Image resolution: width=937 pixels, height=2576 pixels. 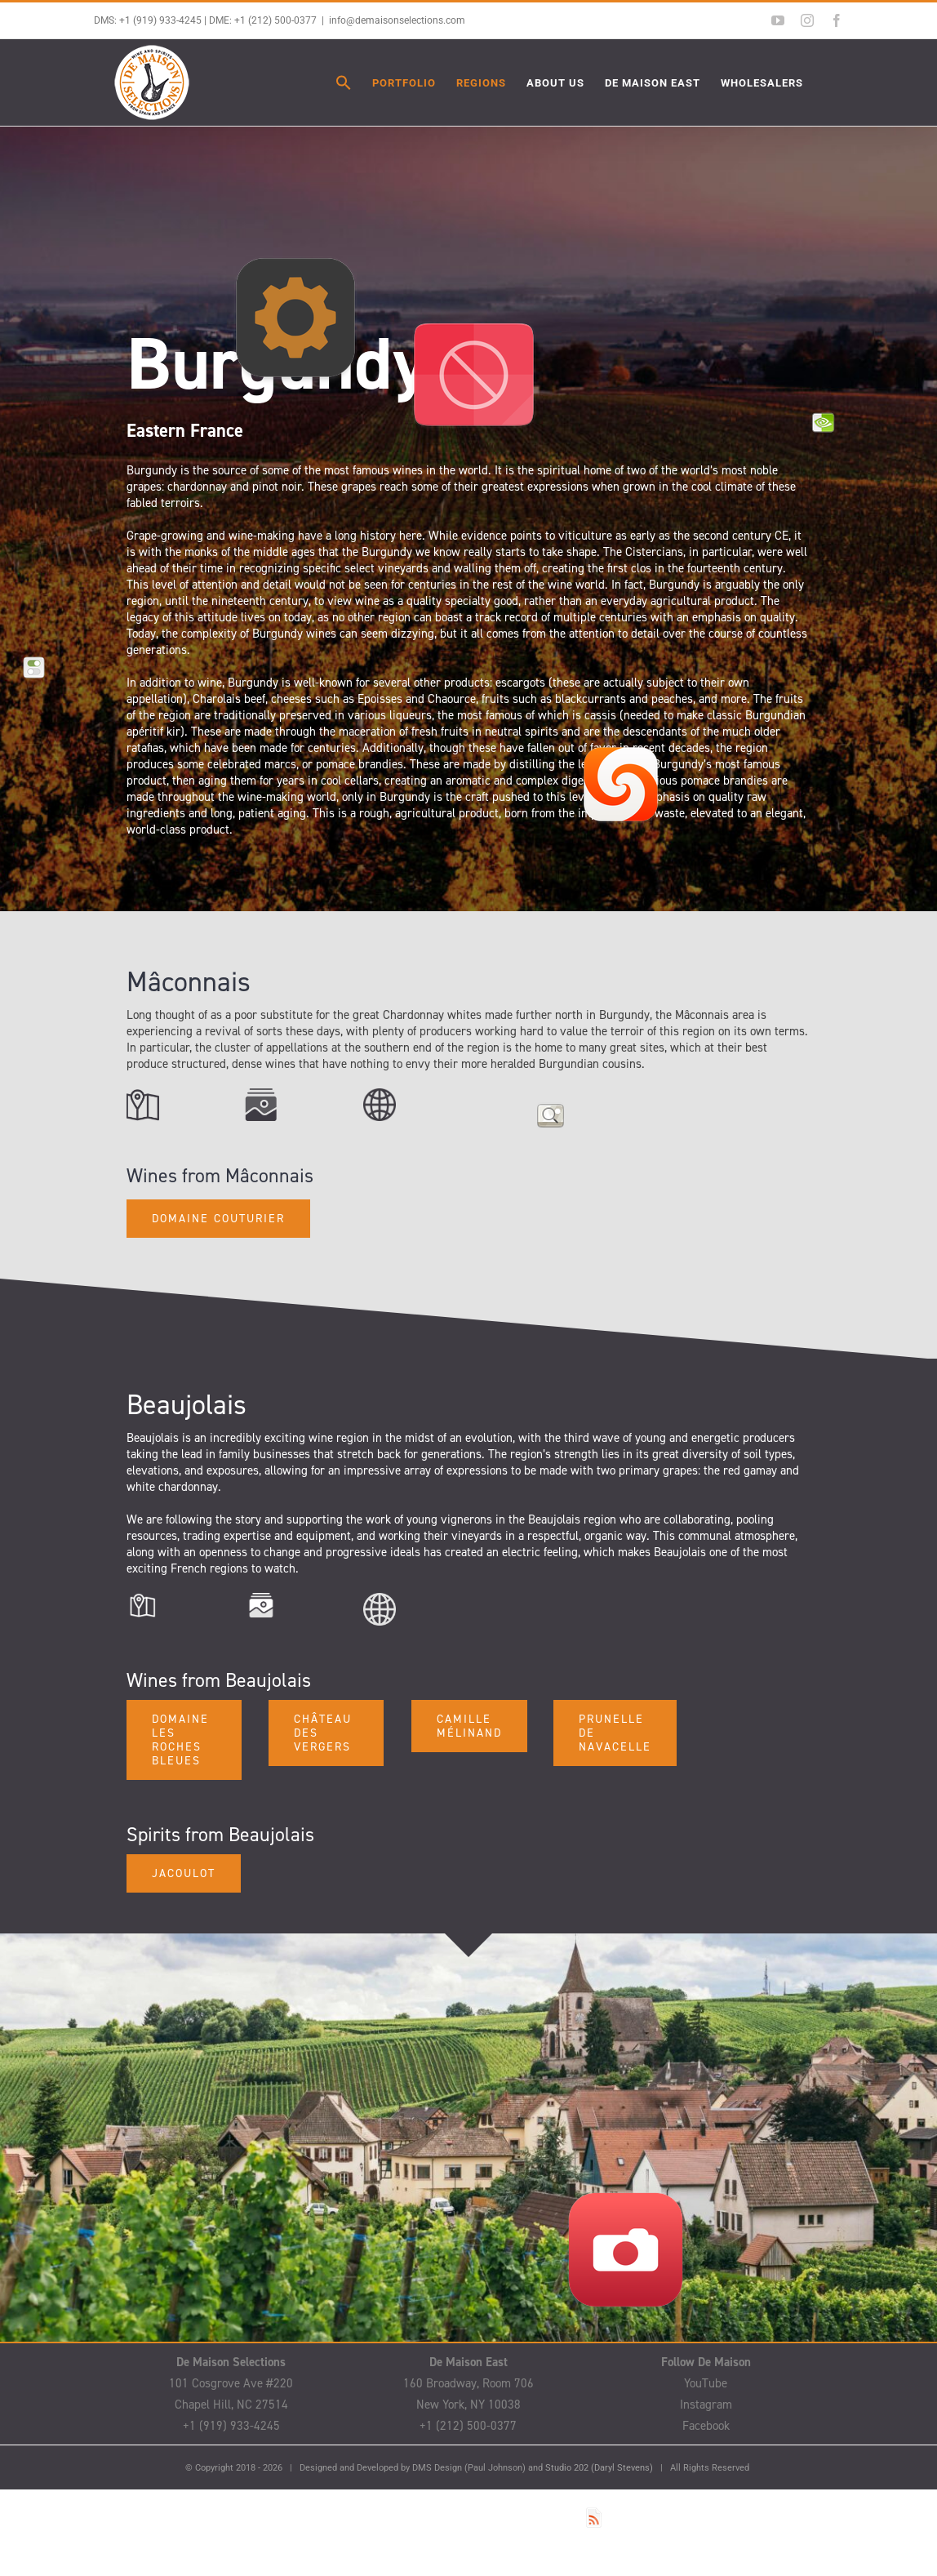 What do you see at coordinates (823, 422) in the screenshot?
I see `open NVIDIA graphics card settings` at bounding box center [823, 422].